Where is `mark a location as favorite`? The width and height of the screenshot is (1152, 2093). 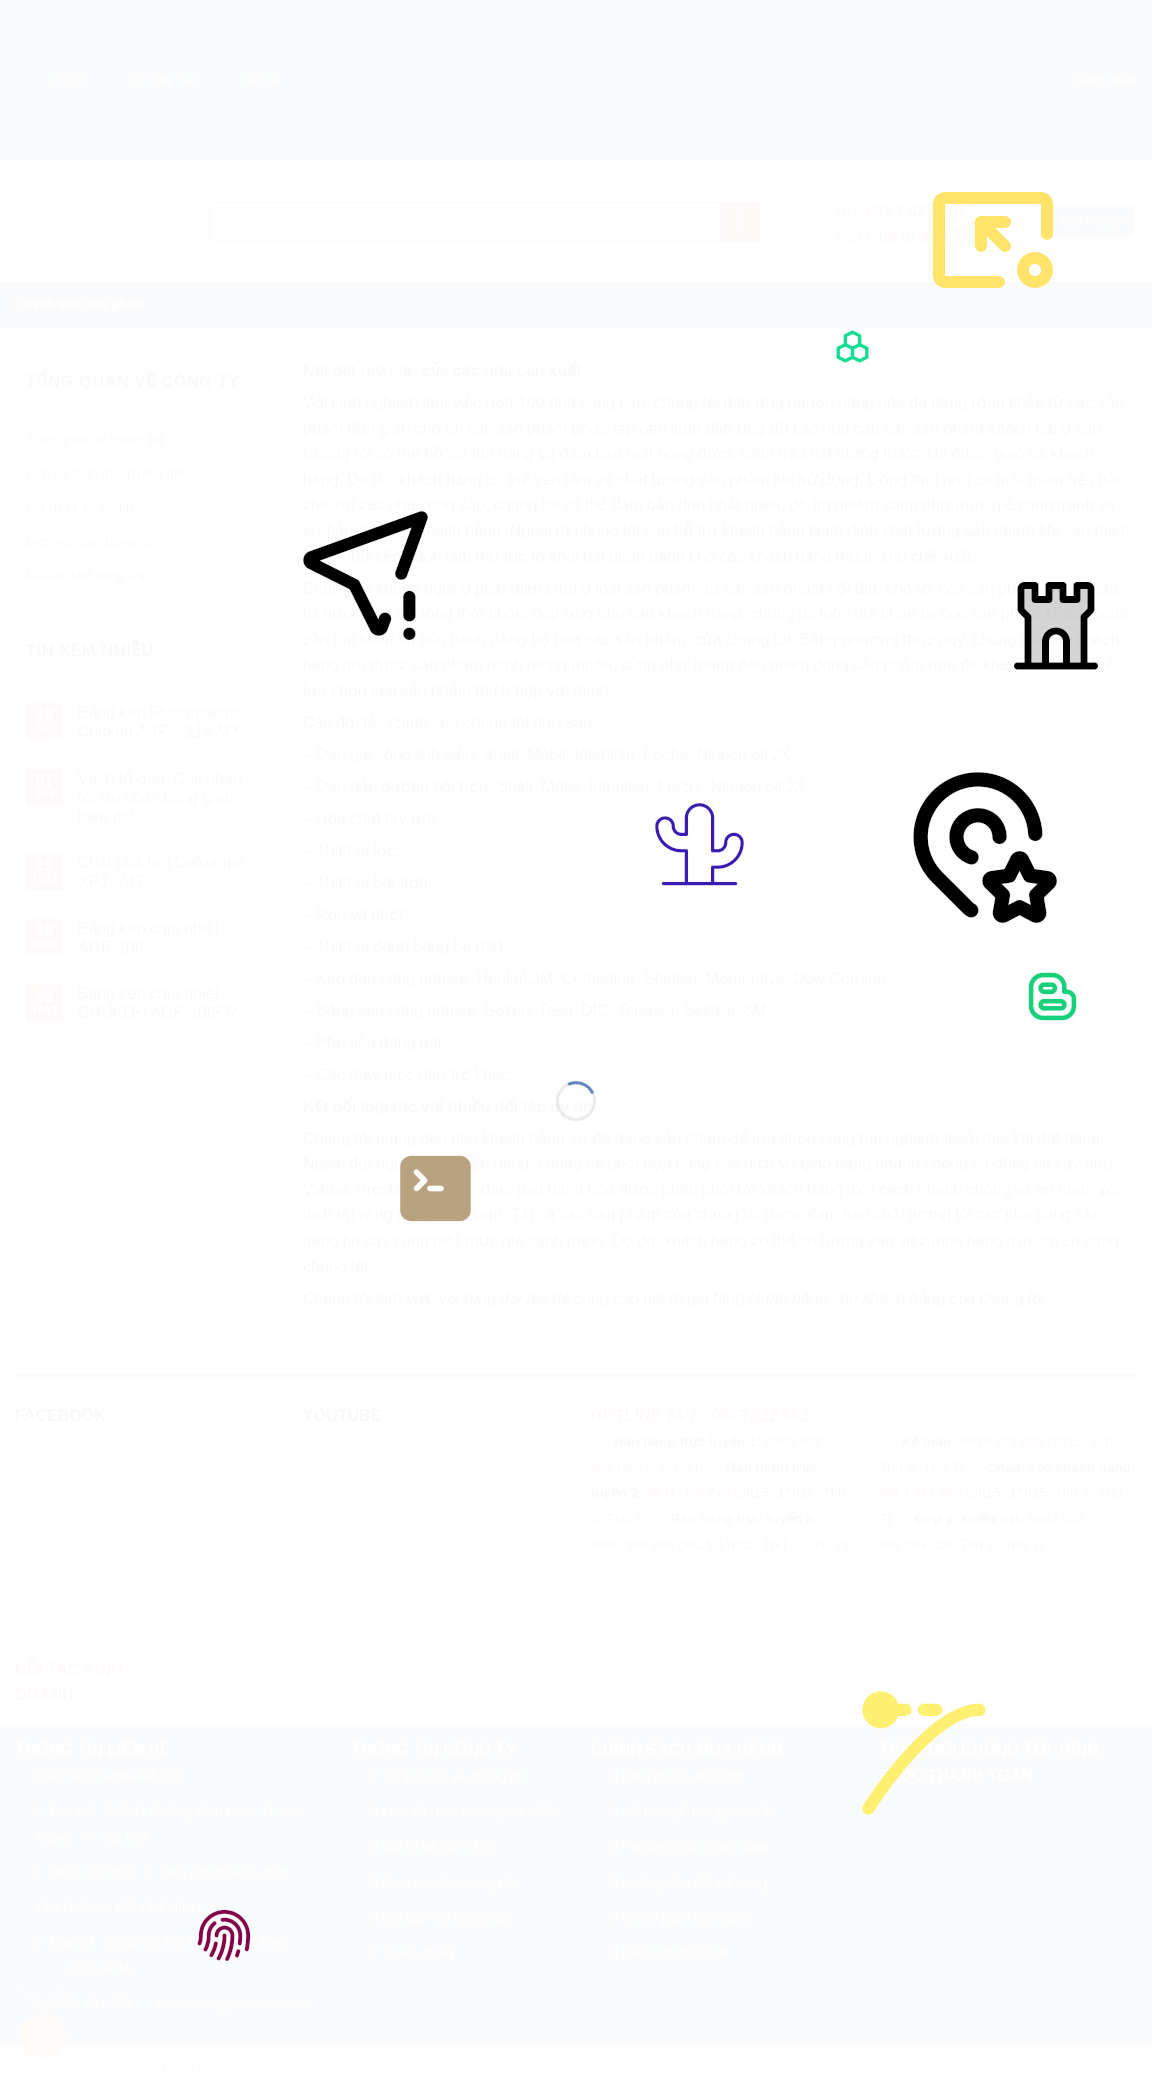 mark a location as favorite is located at coordinates (978, 844).